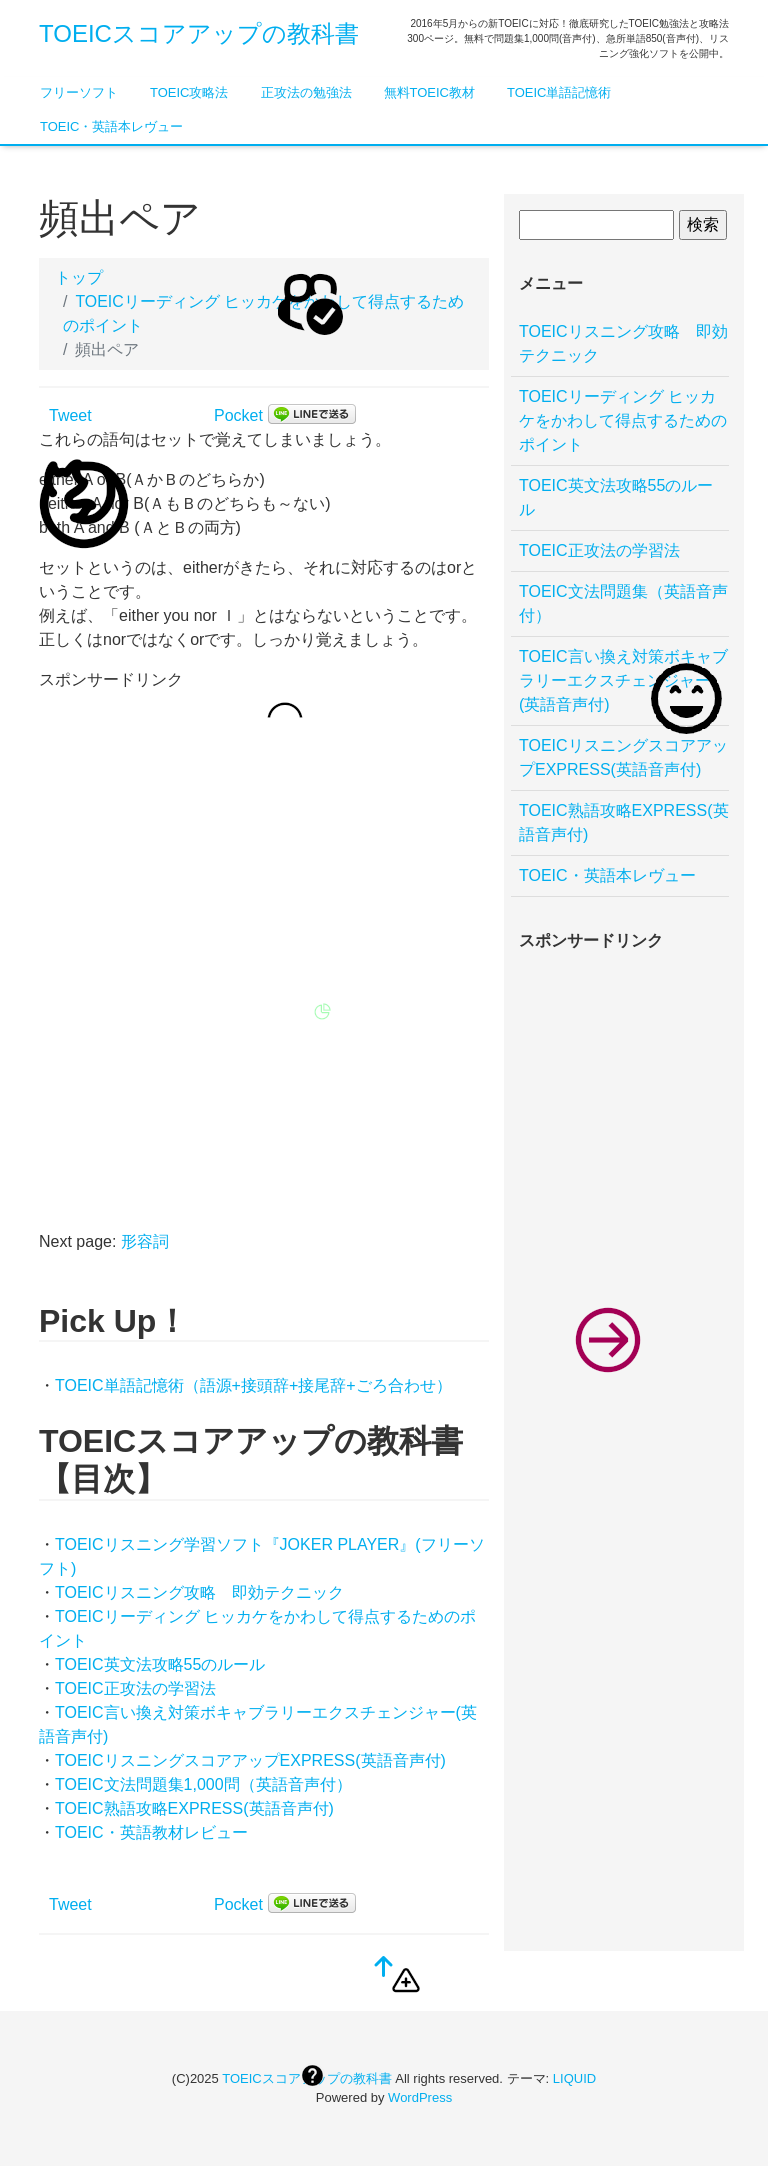  I want to click on open link in Firefox browser, so click(84, 504).